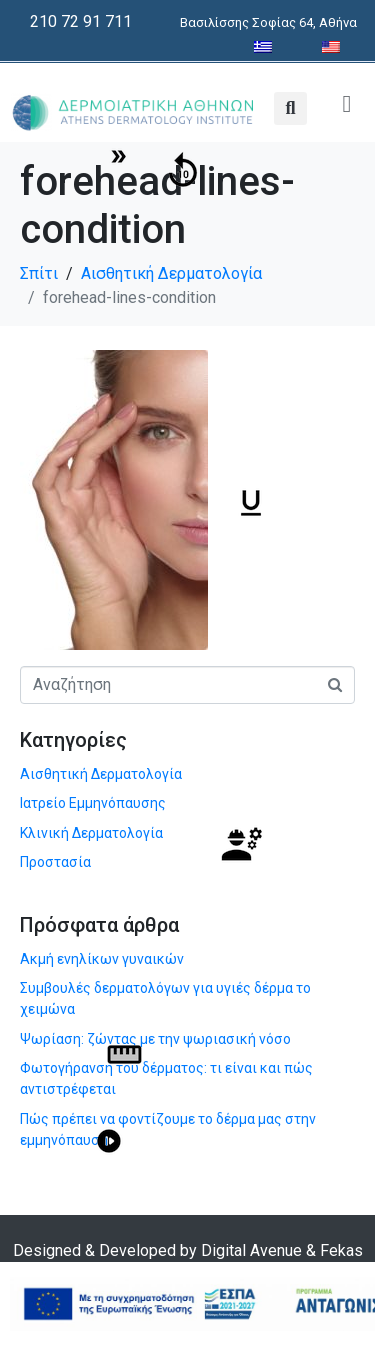 The image size is (375, 1361). I want to click on access engineering or technical settings, so click(242, 844).